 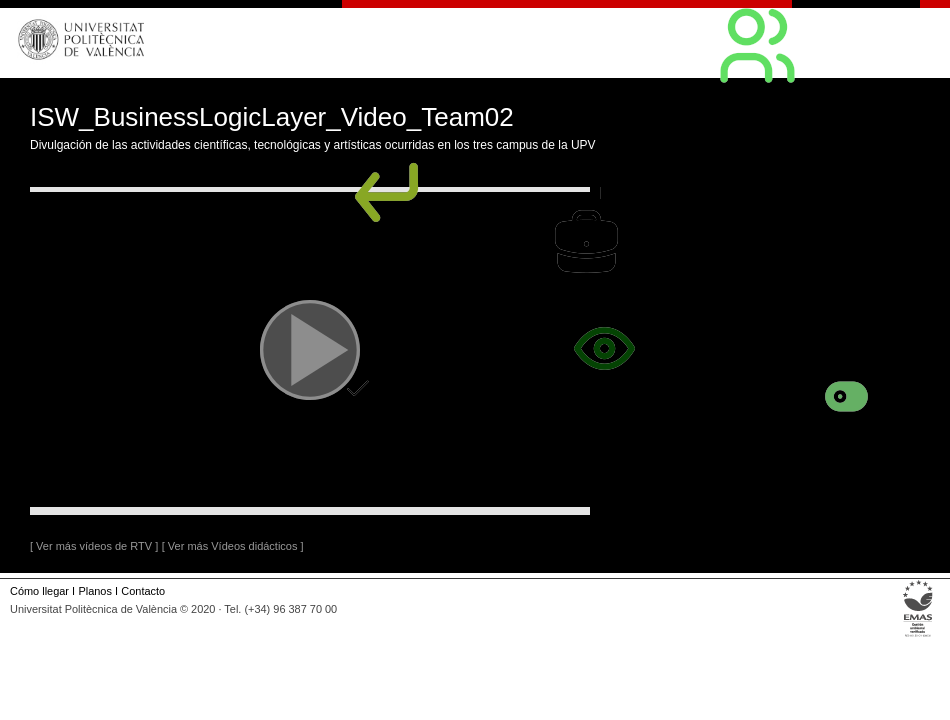 What do you see at coordinates (846, 396) in the screenshot?
I see `toggle switch in off position` at bounding box center [846, 396].